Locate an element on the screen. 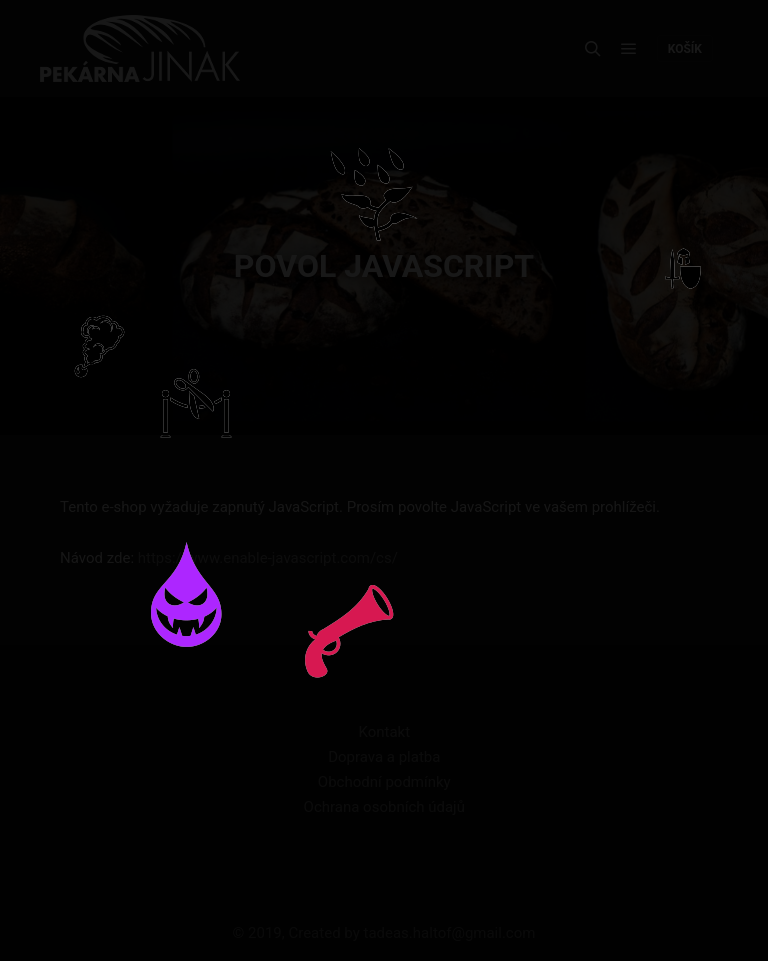 The image size is (768, 961). activate smoke bomb ability in game is located at coordinates (99, 346).